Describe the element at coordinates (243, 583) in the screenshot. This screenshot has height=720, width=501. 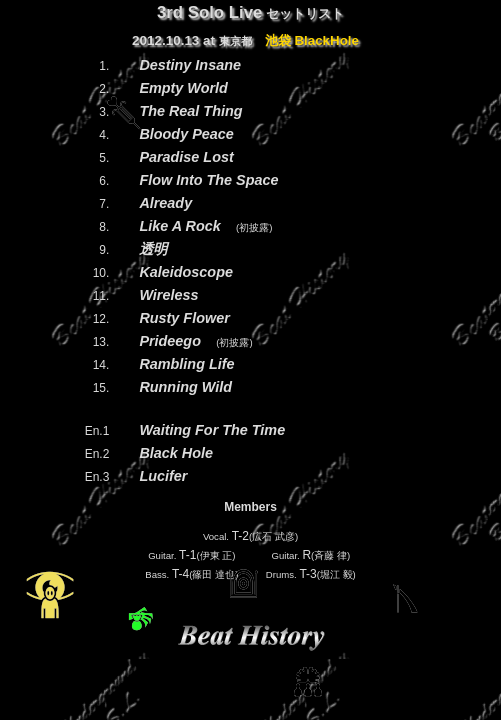
I see `access music or audio player` at that location.